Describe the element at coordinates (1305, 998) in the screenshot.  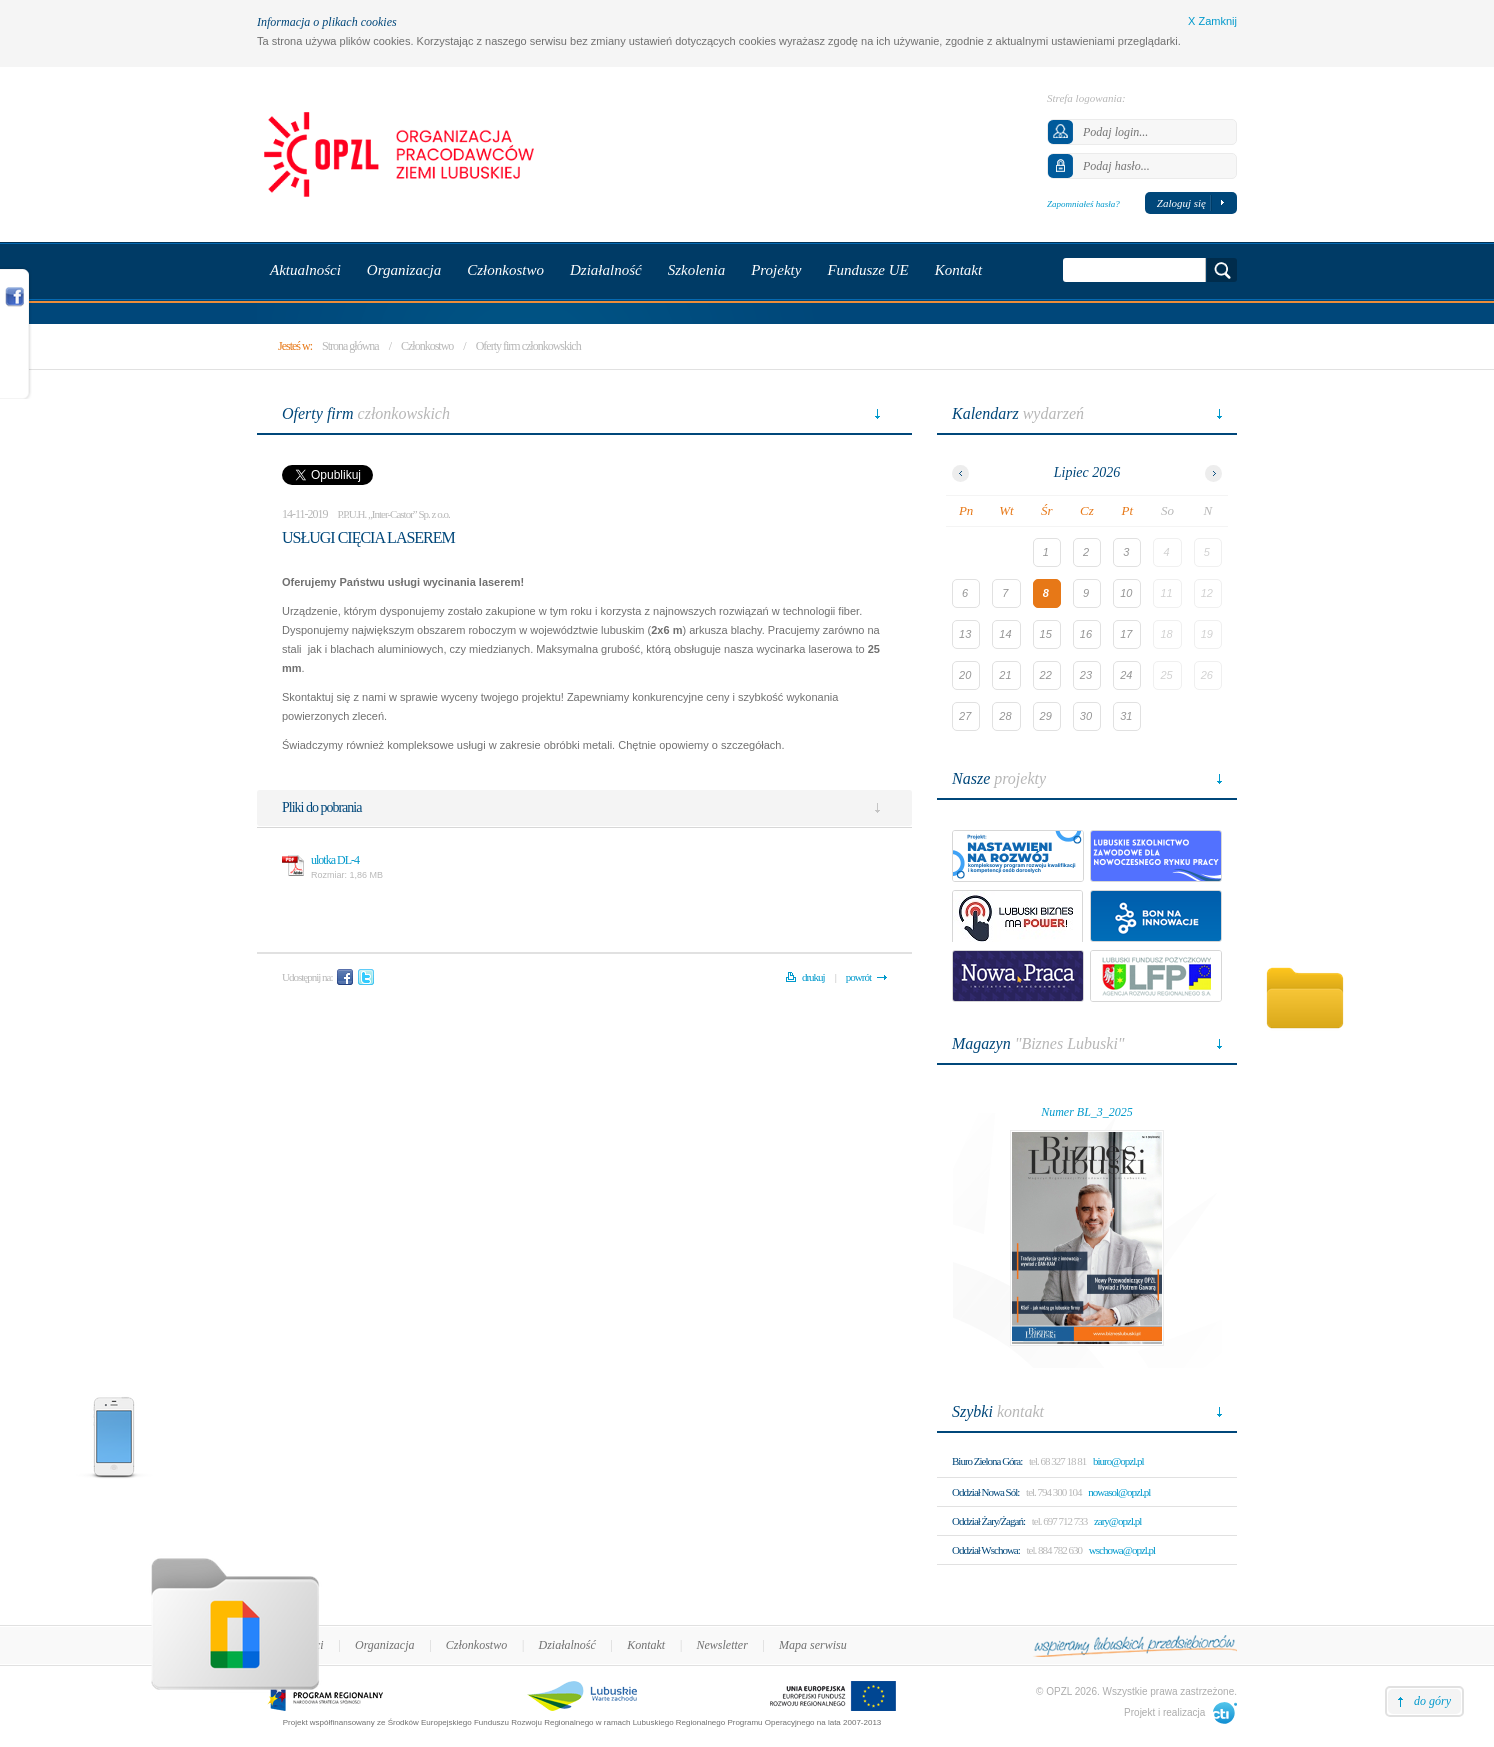
I see `open folder containing files or documents` at that location.